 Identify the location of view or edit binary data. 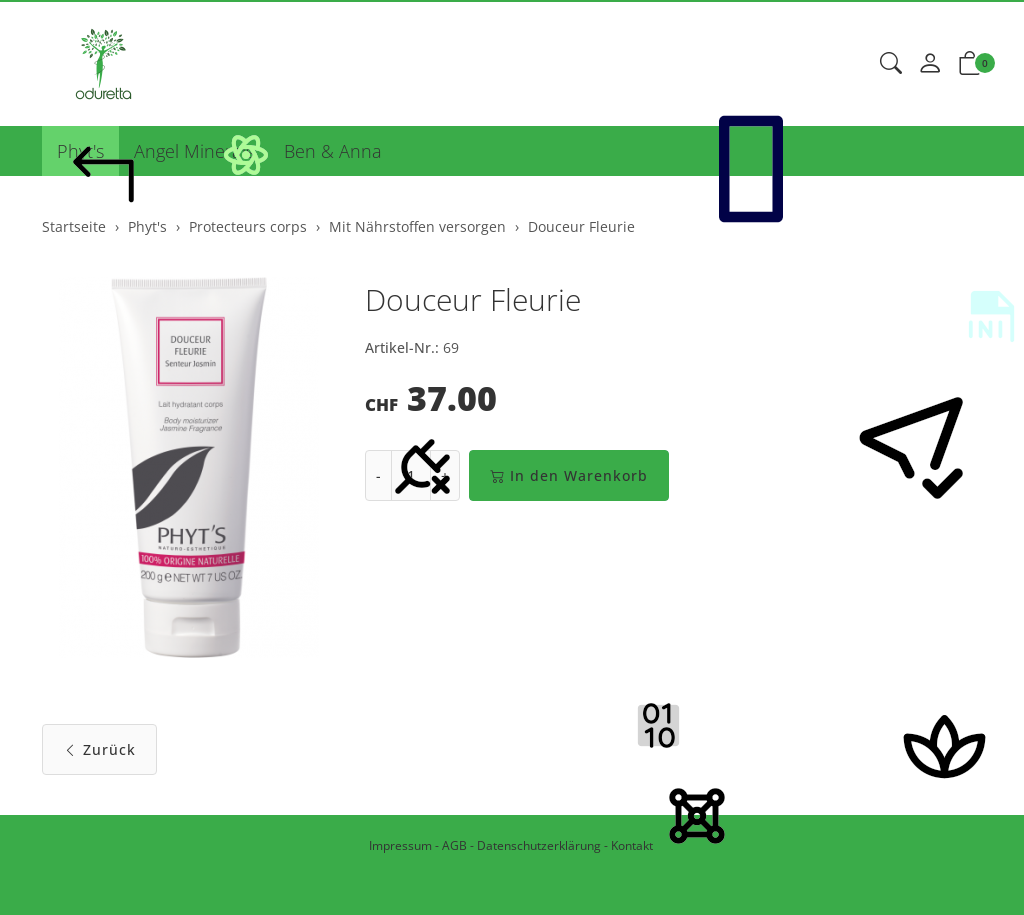
(658, 725).